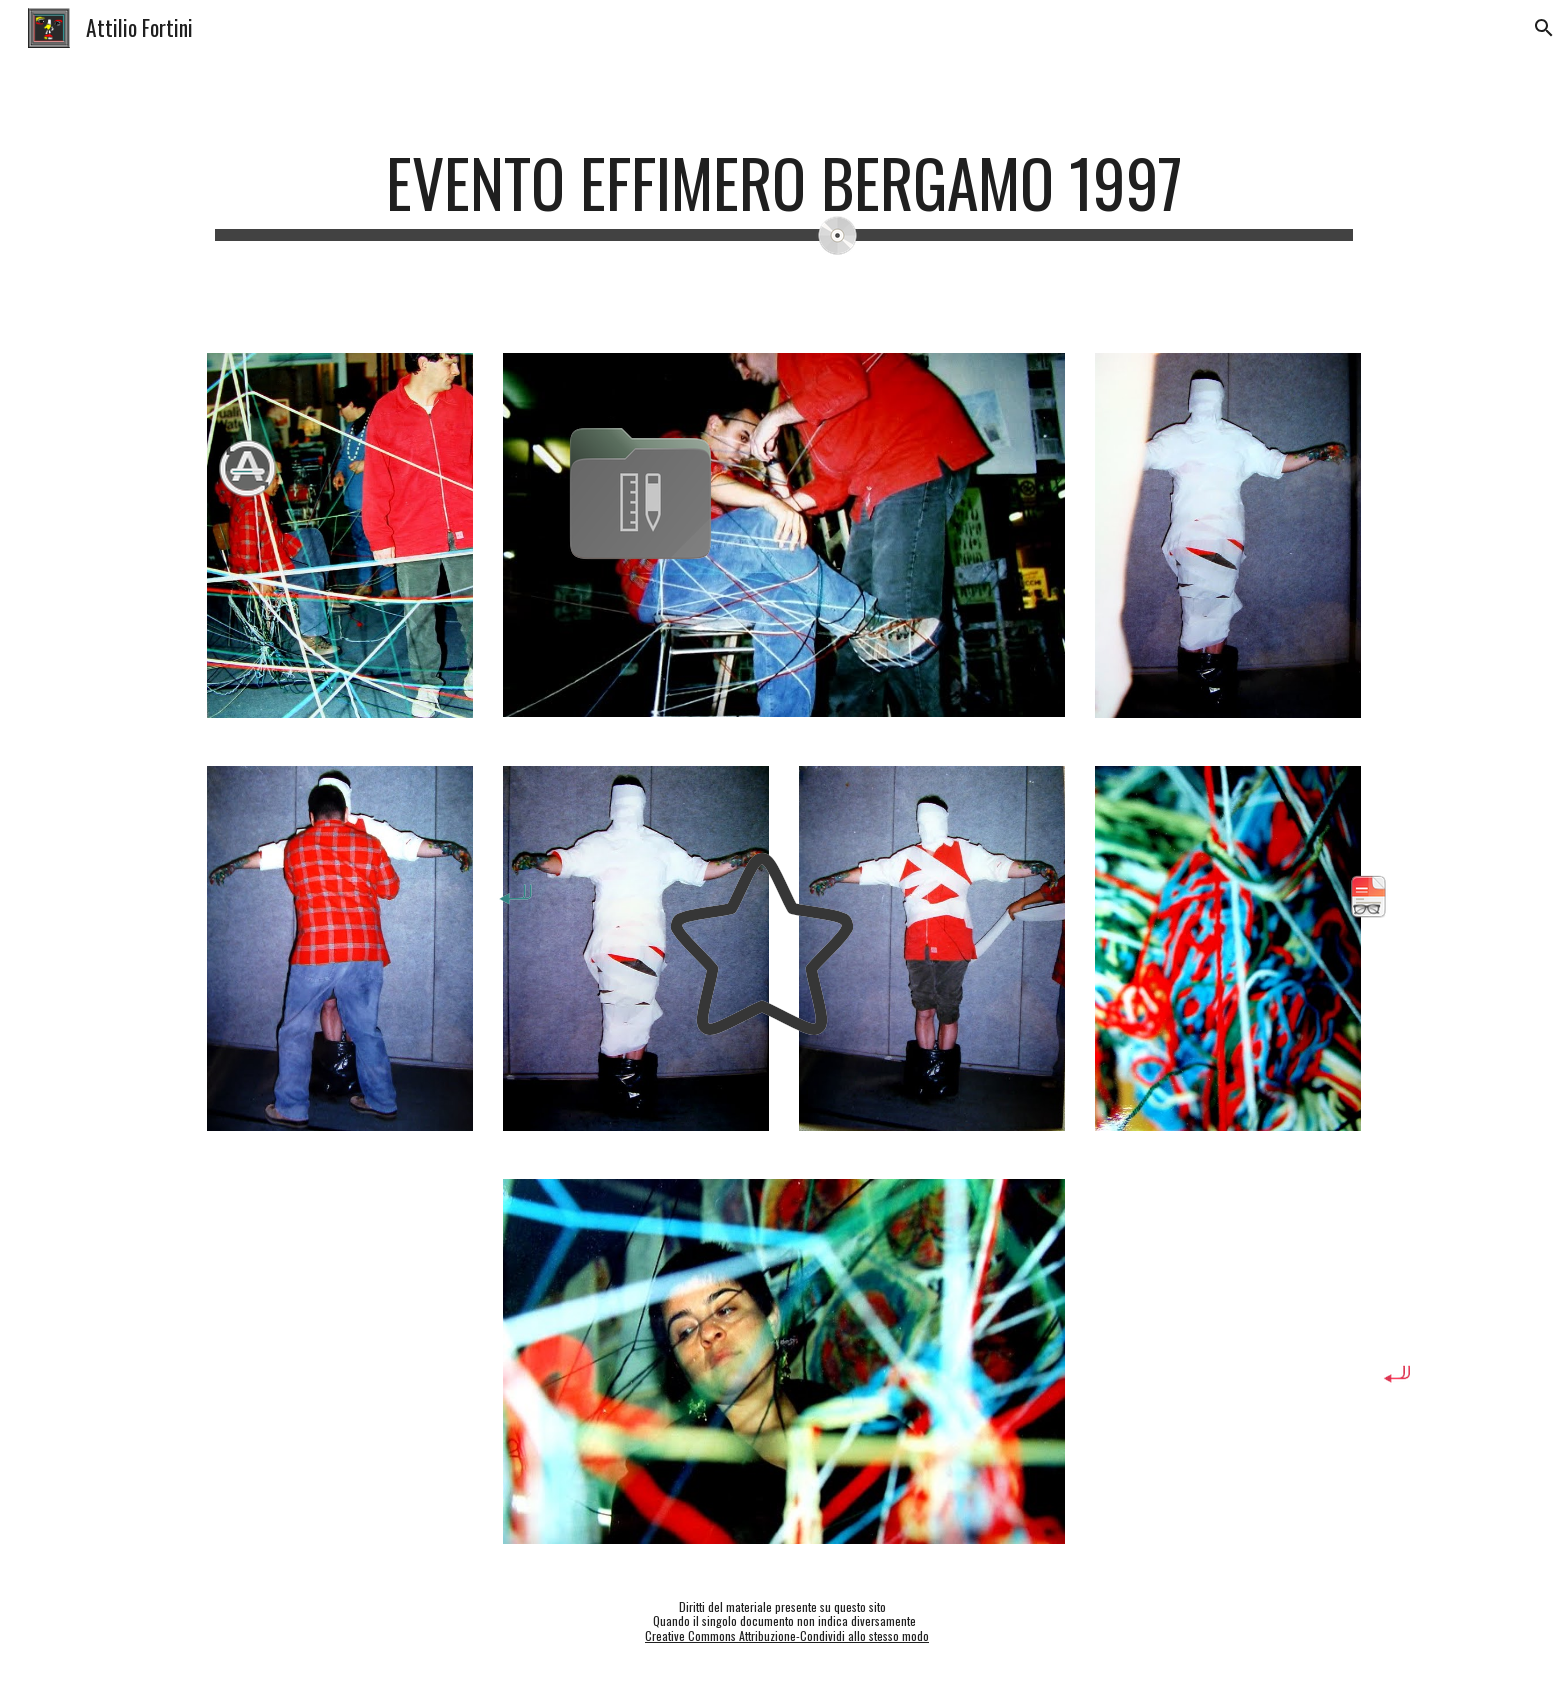 The height and width of the screenshot is (1693, 1568). Describe the element at coordinates (837, 235) in the screenshot. I see `indicates a rewritable CD drive or disc` at that location.